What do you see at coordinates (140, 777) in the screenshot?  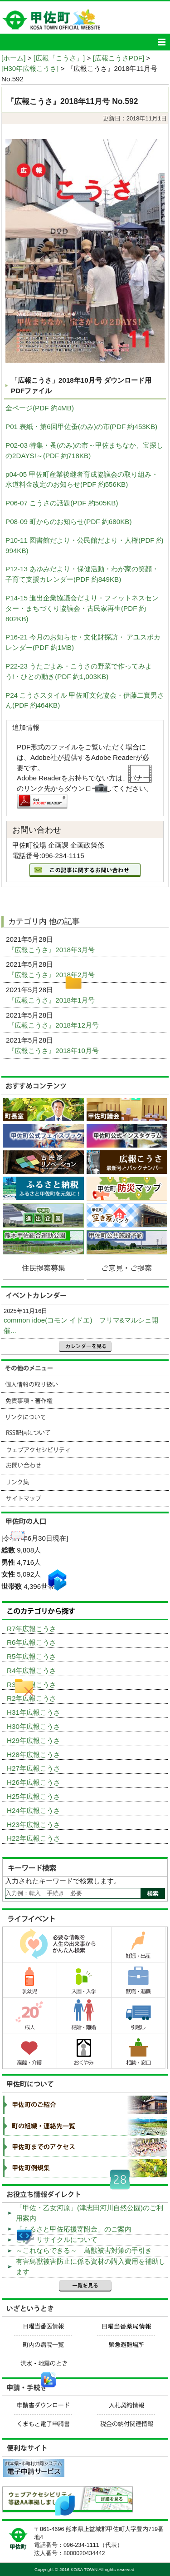 I see `view video or film content` at bounding box center [140, 777].